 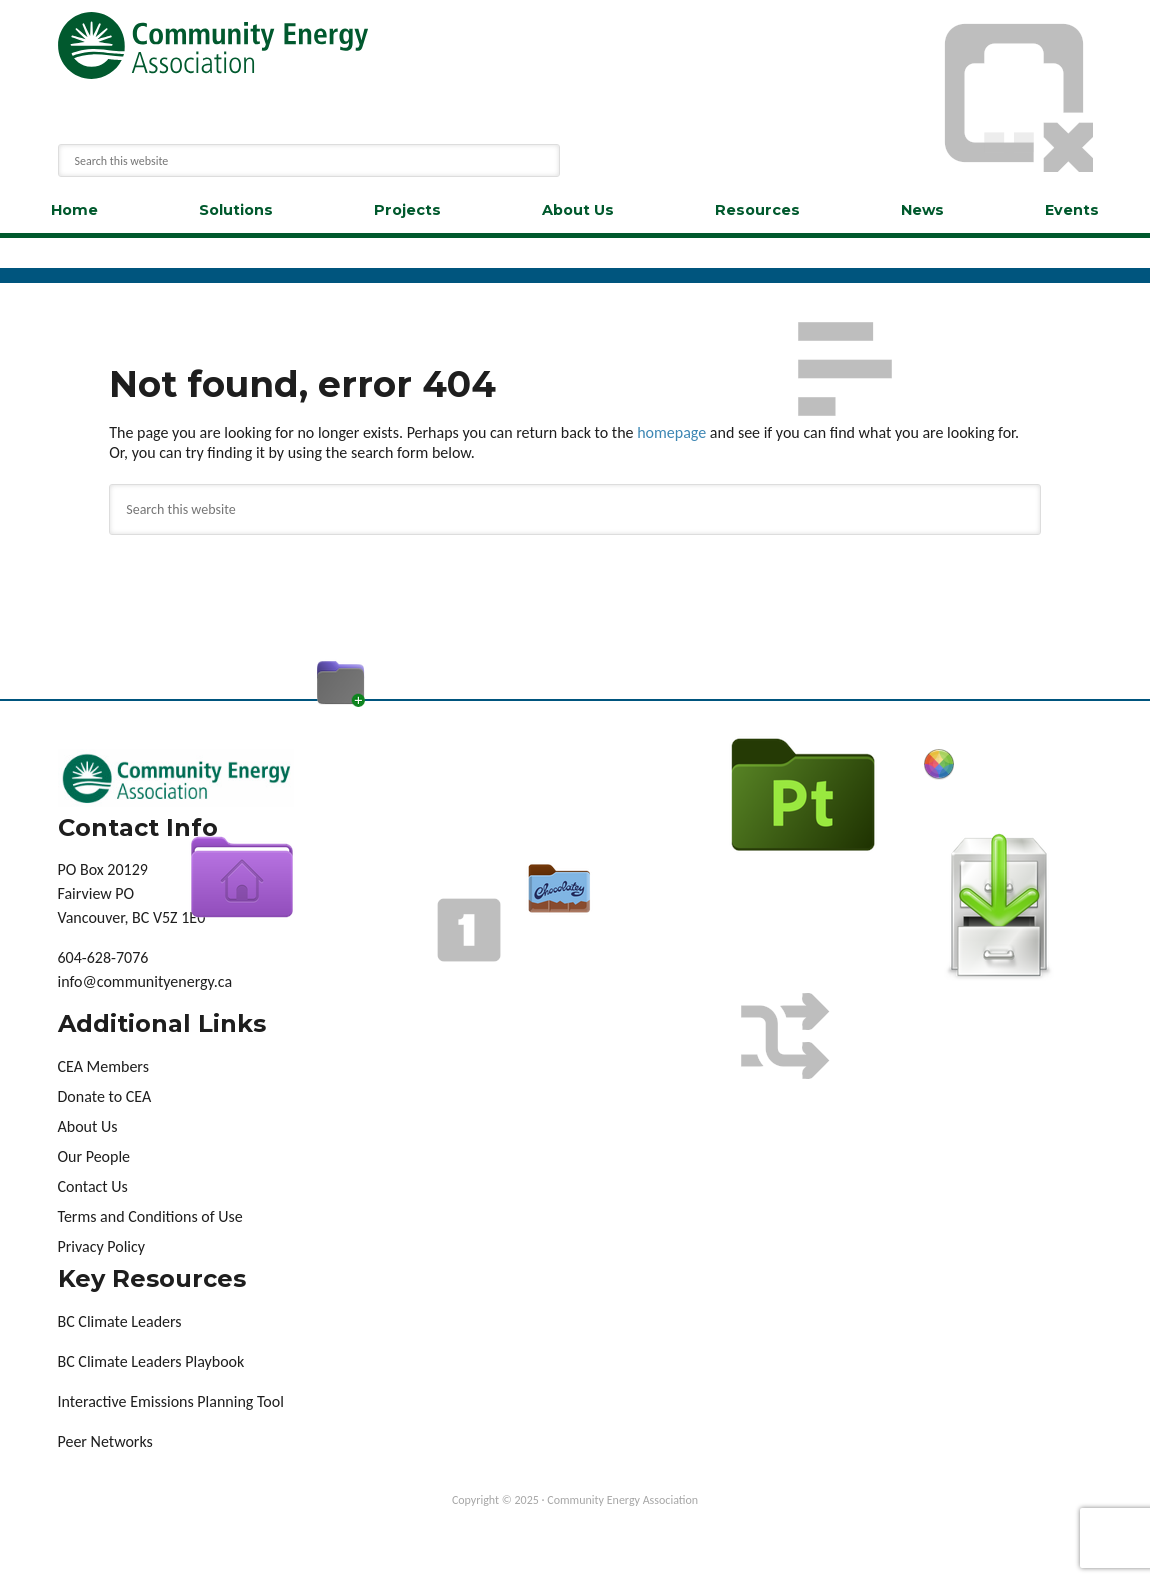 What do you see at coordinates (845, 369) in the screenshot?
I see `align text to the left margin` at bounding box center [845, 369].